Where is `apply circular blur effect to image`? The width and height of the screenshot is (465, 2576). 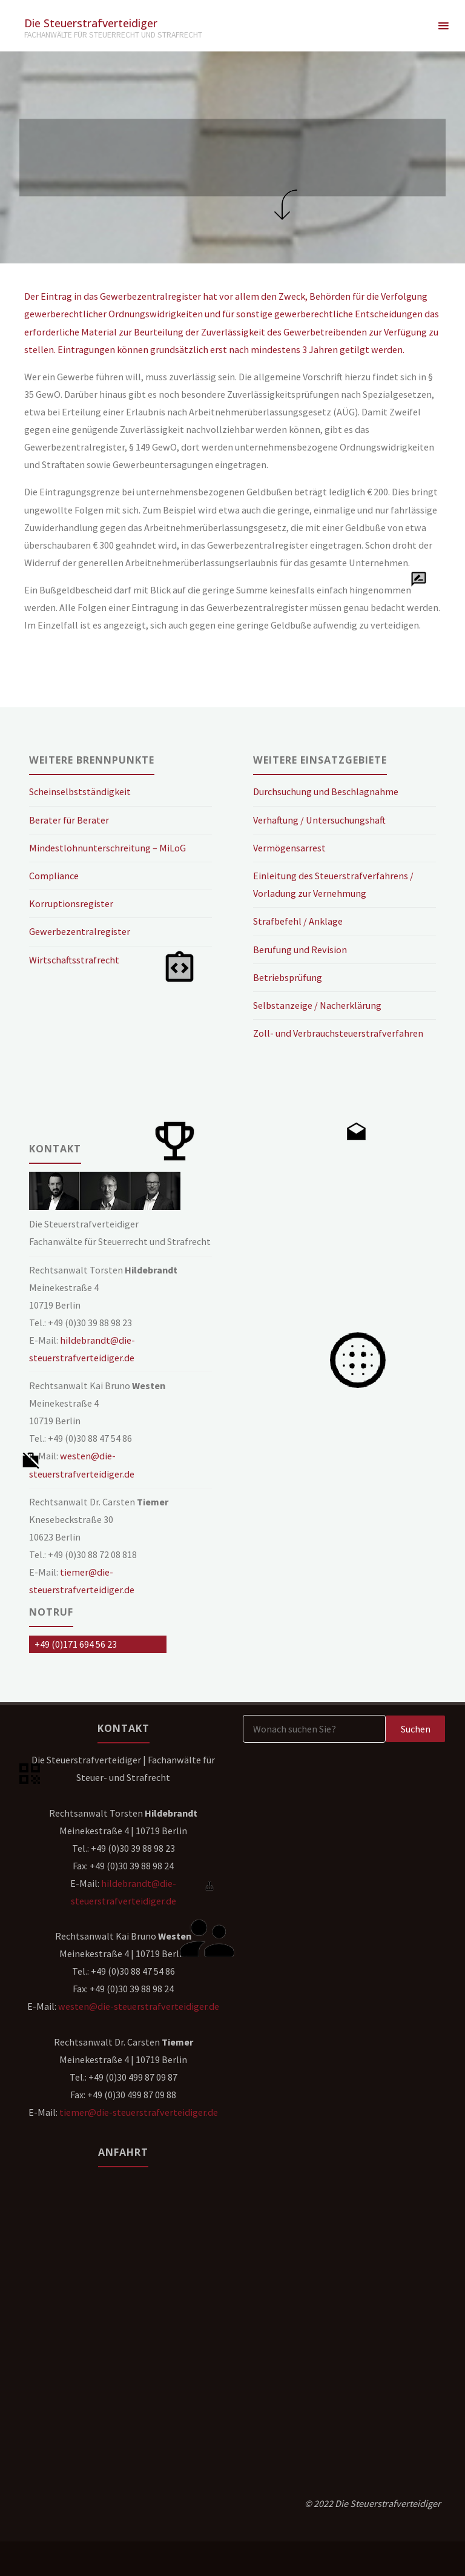
apply circular blur effect to image is located at coordinates (358, 1360).